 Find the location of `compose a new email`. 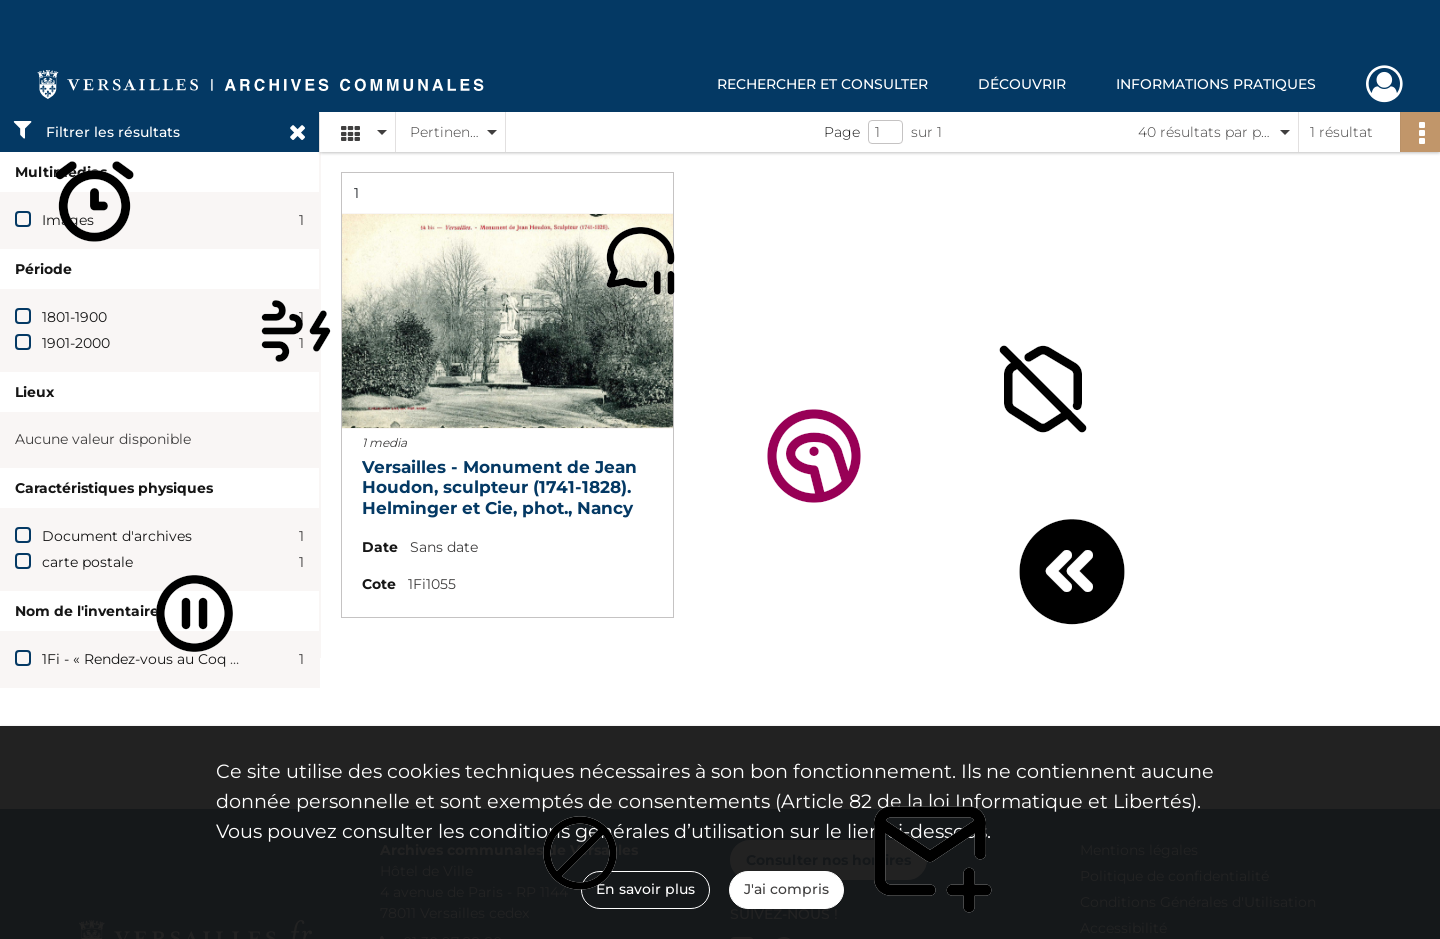

compose a new email is located at coordinates (930, 851).